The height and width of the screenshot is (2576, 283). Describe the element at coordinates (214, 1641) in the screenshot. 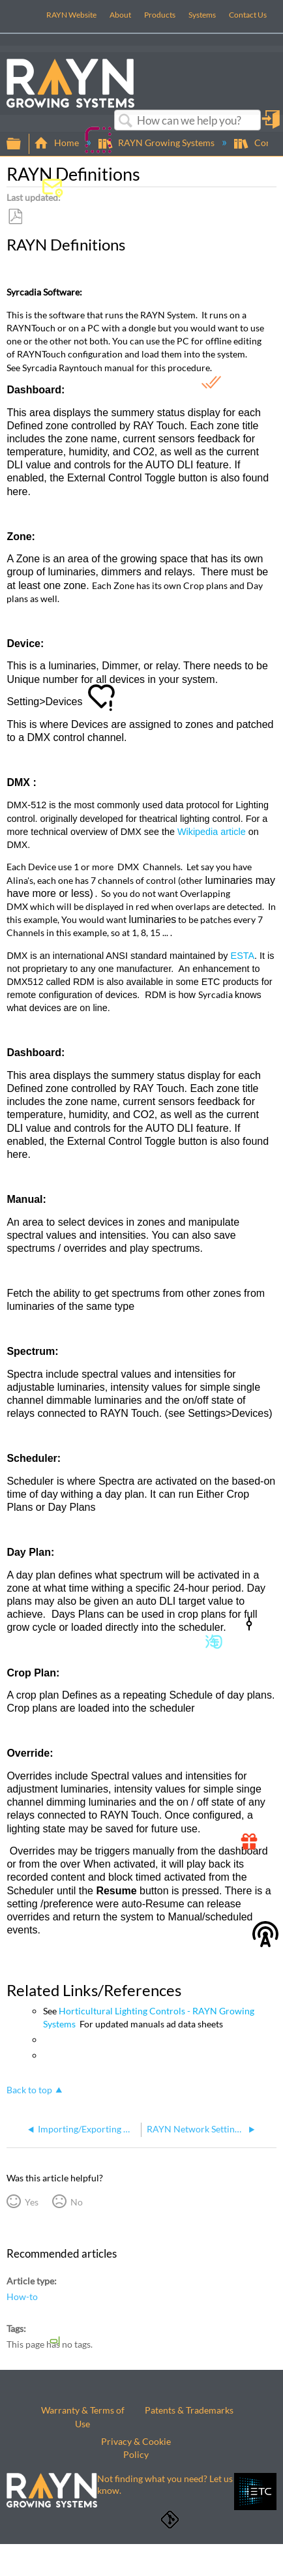

I see `open taobao shopping app` at that location.